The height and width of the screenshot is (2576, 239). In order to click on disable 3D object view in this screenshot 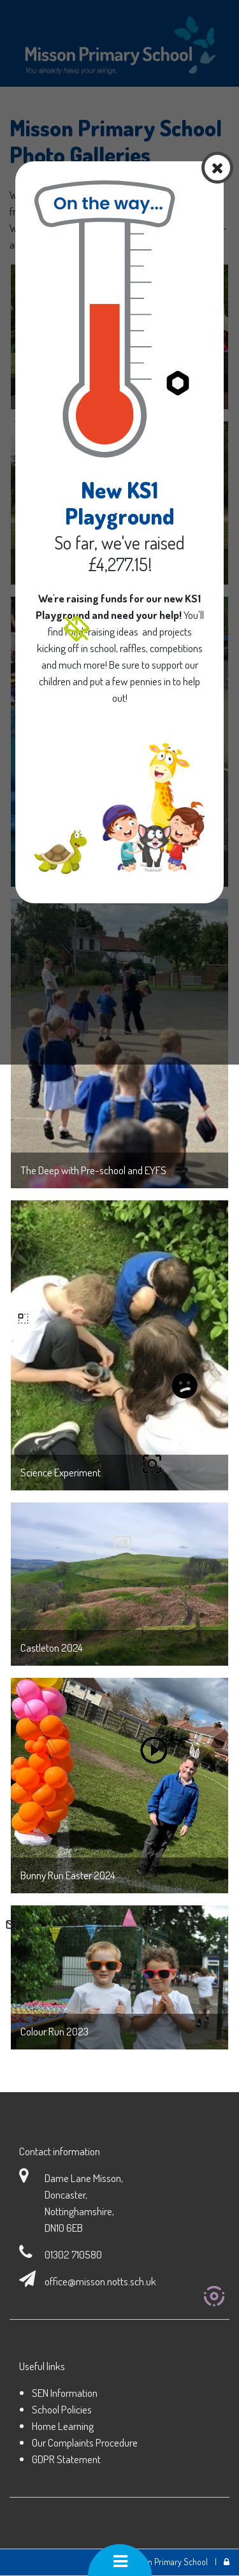, I will do `click(76, 629)`.